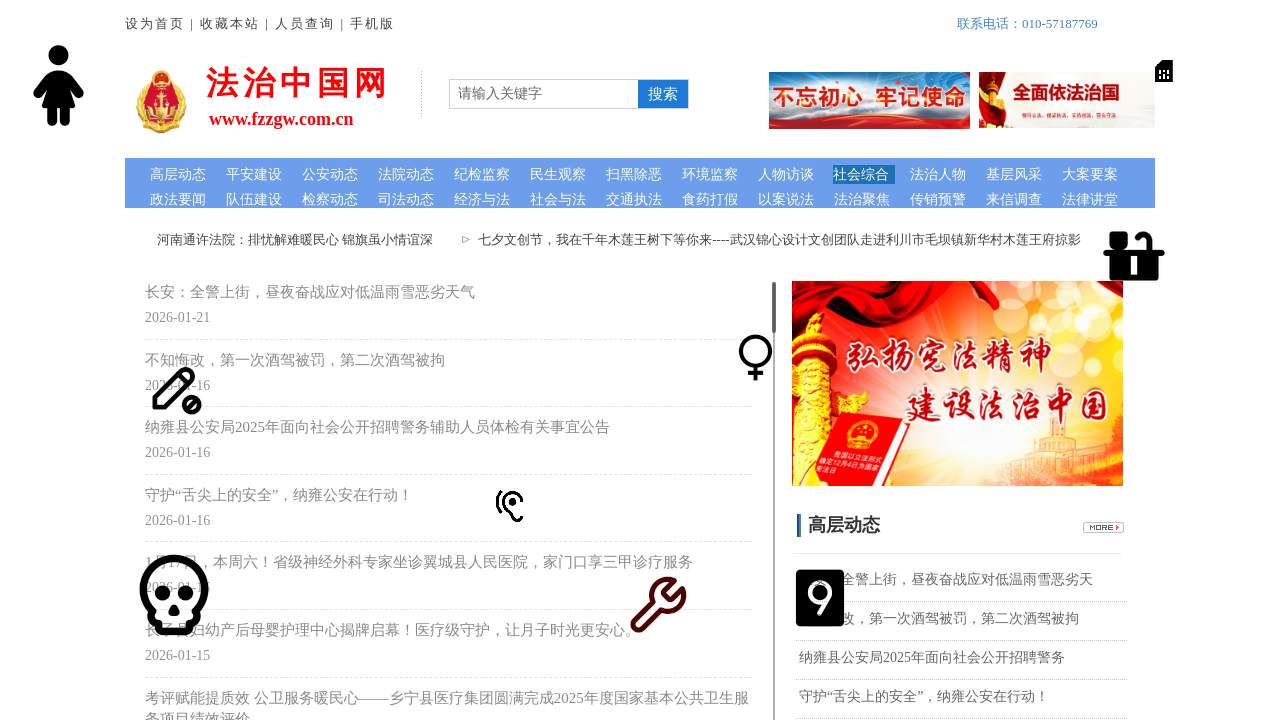 The image size is (1280, 720). What do you see at coordinates (657, 606) in the screenshot?
I see `access settings or configuration options` at bounding box center [657, 606].